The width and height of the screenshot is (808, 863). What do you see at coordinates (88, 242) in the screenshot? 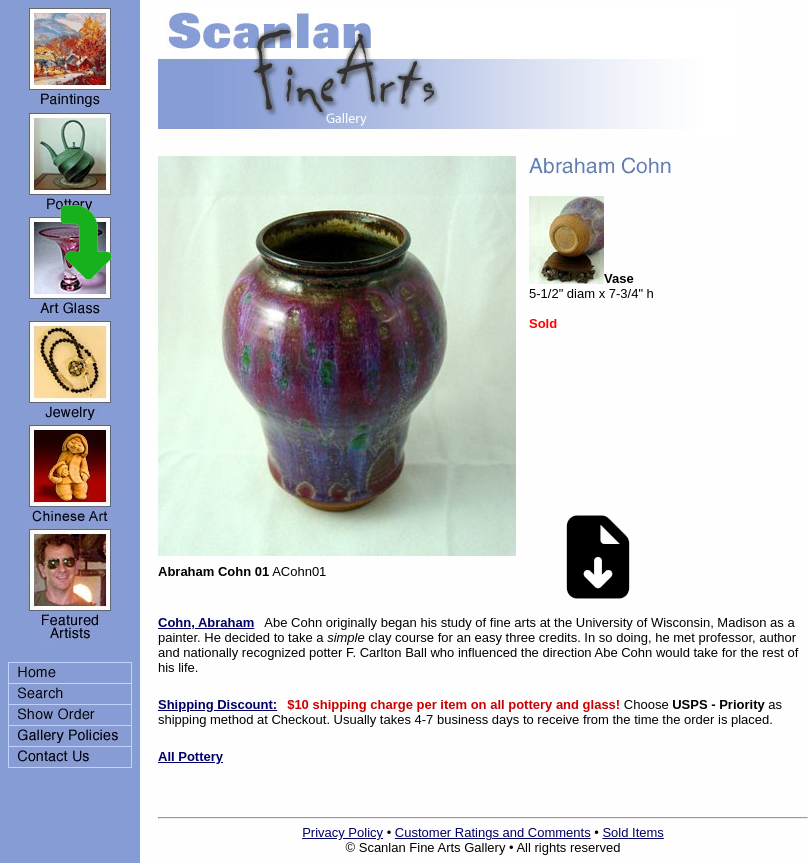
I see `go down a level or subdirectory` at bounding box center [88, 242].